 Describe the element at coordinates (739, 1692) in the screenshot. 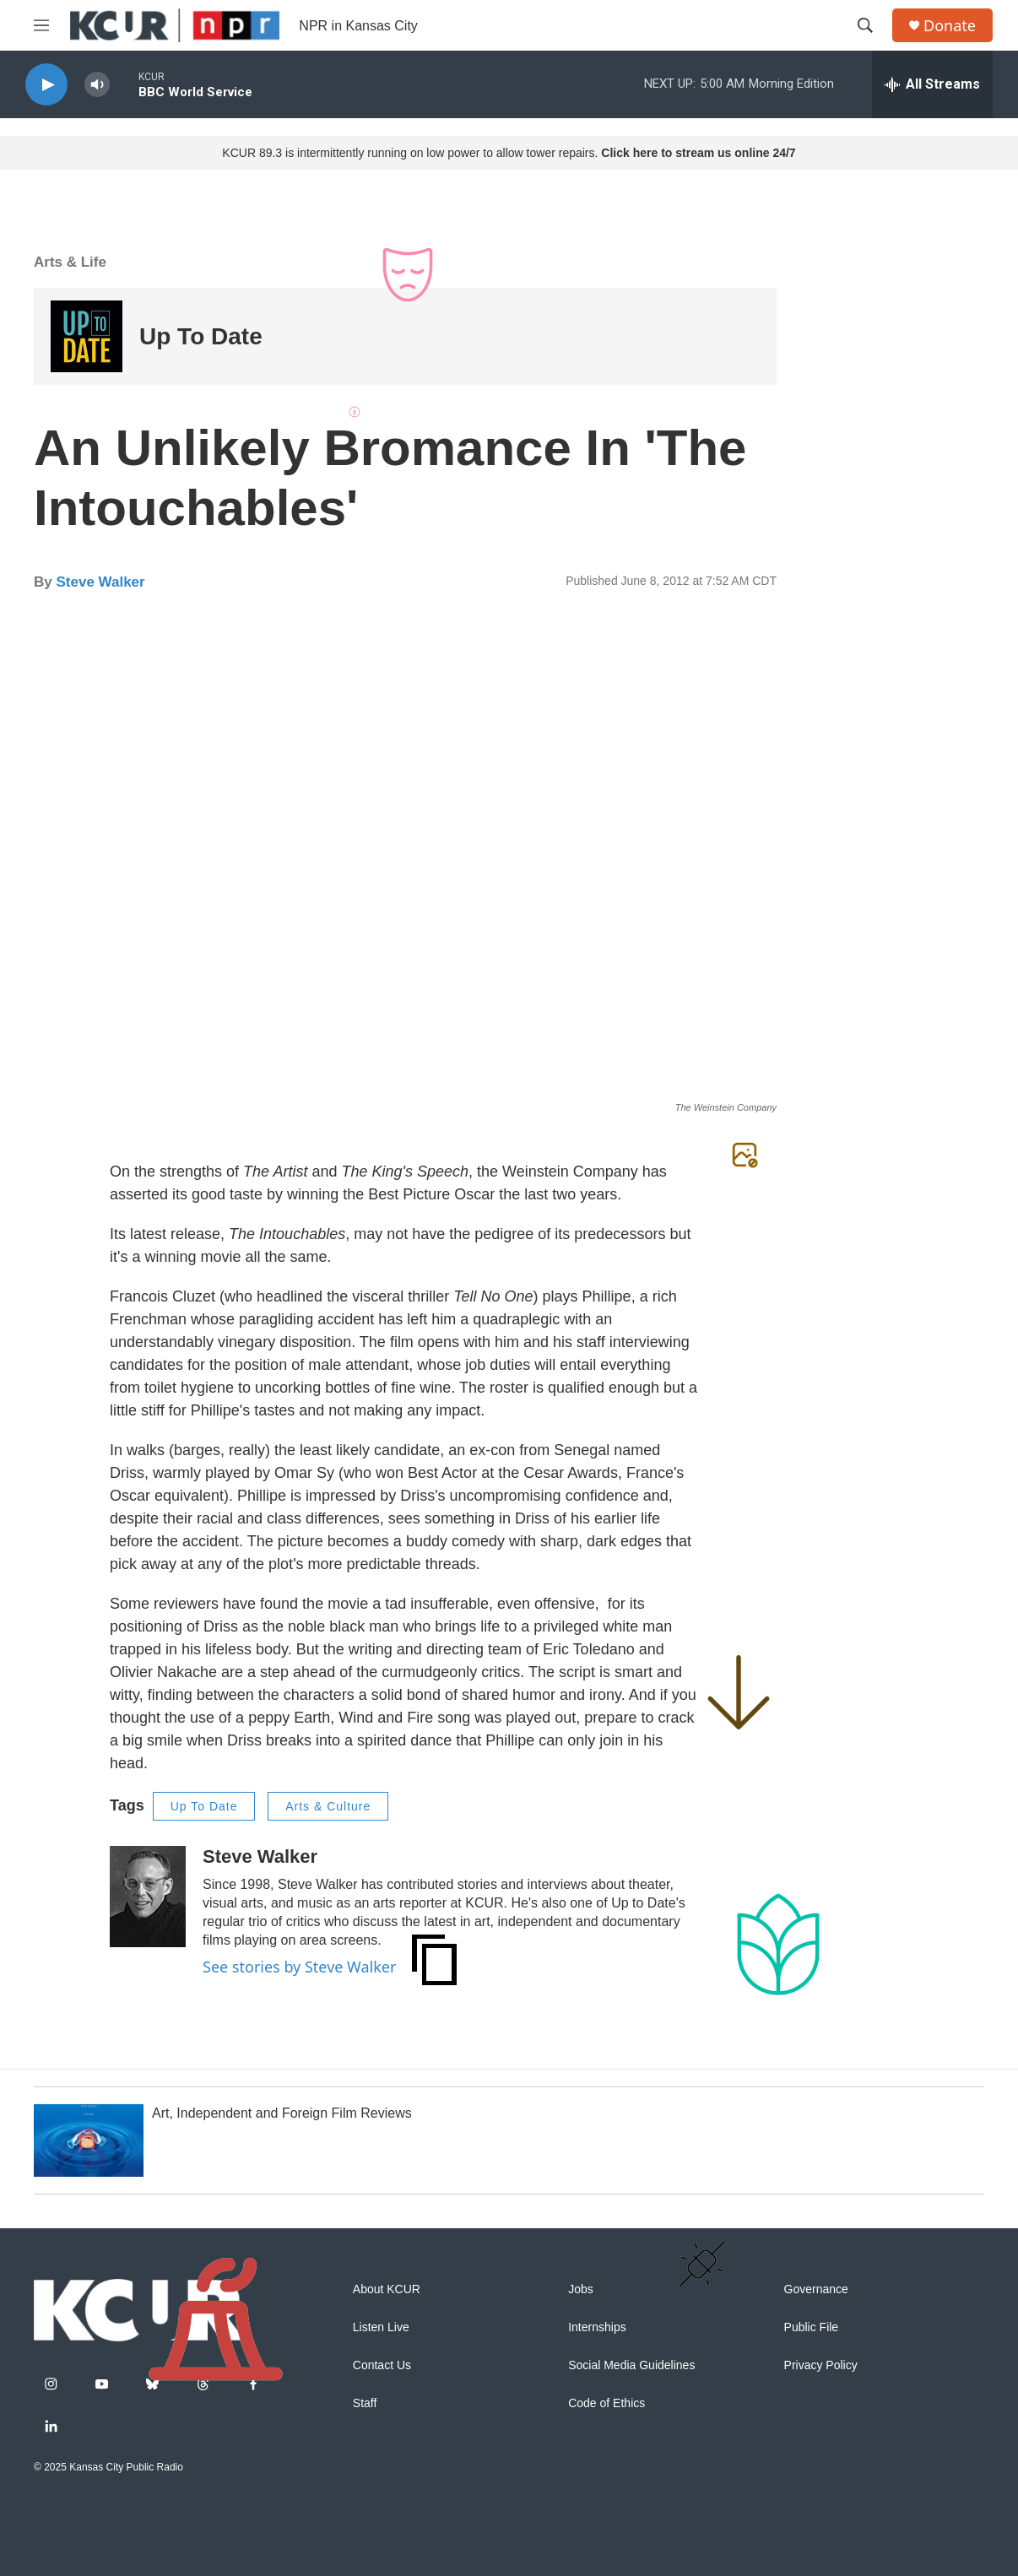

I see `scroll down or view more content` at that location.